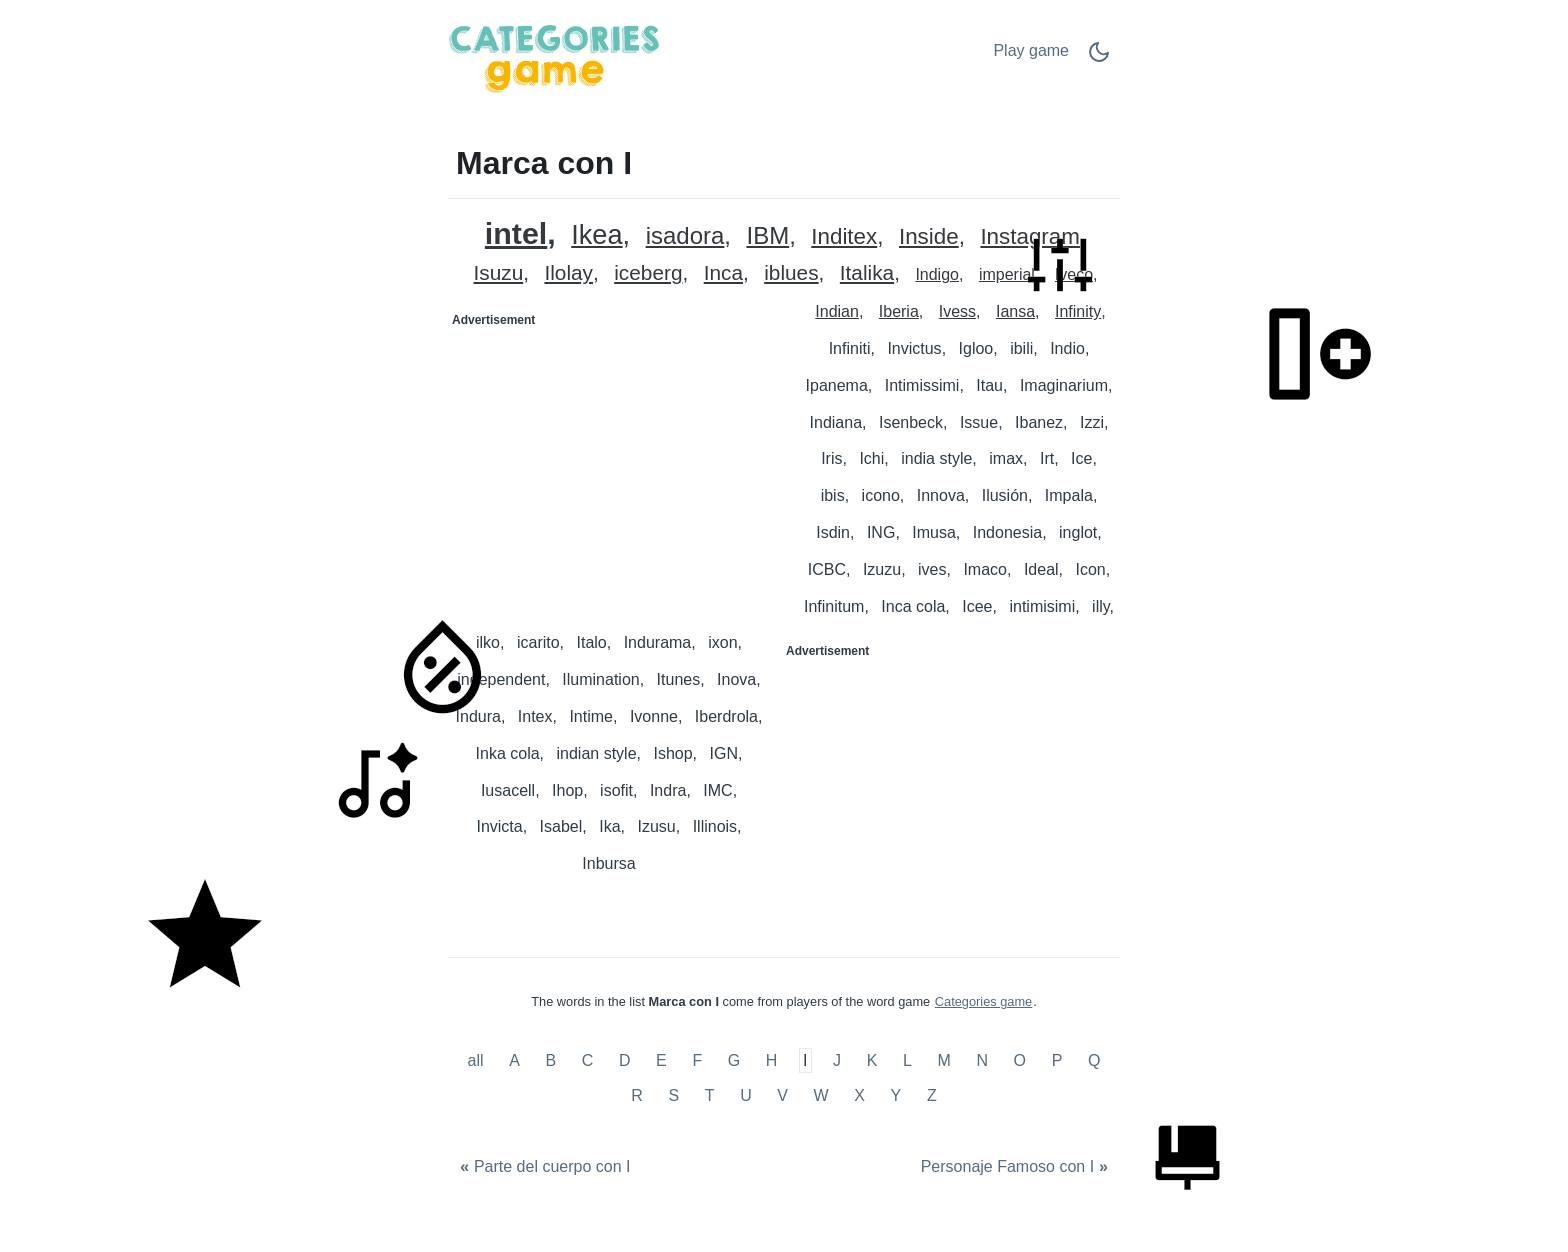  I want to click on access AI-powered music features, so click(380, 784).